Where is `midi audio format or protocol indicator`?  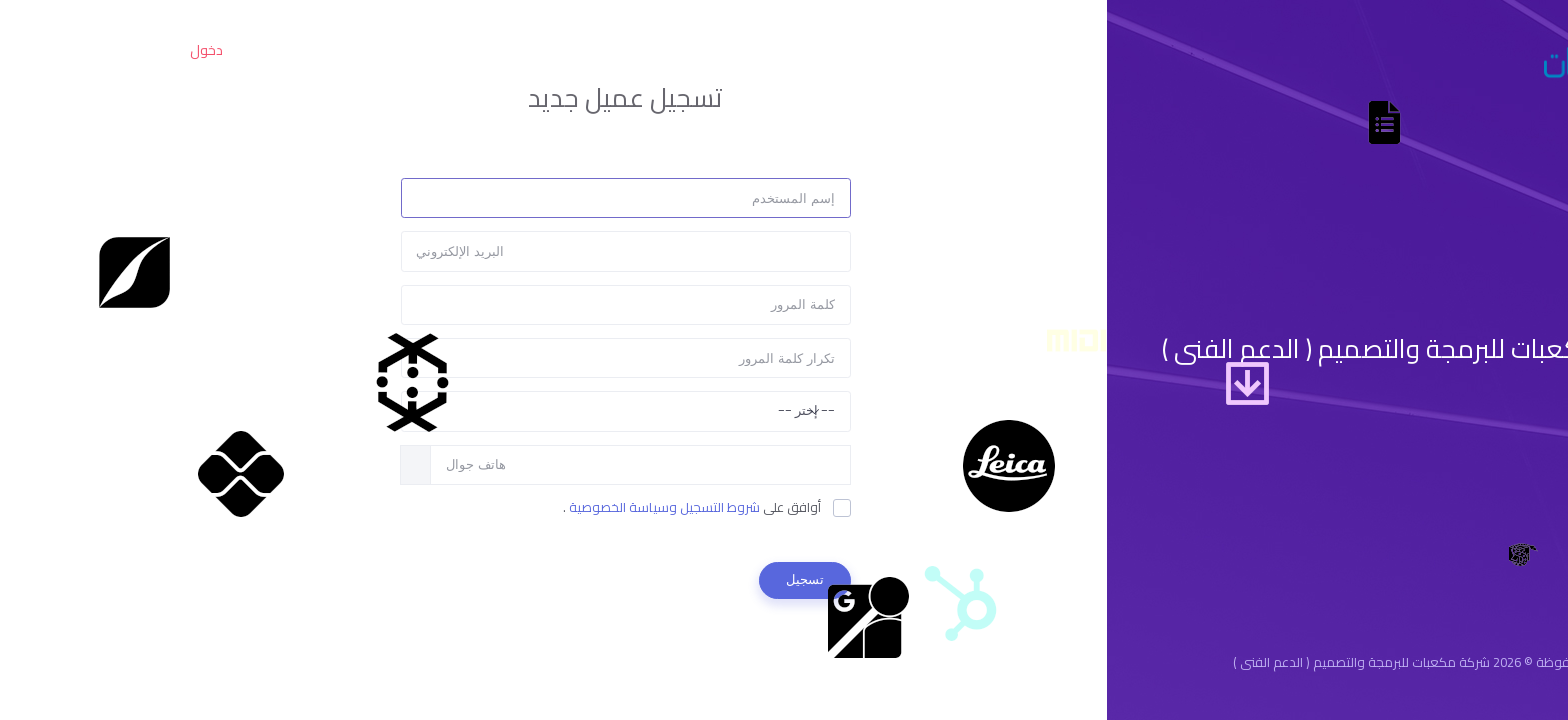 midi audio format or protocol indicator is located at coordinates (1076, 340).